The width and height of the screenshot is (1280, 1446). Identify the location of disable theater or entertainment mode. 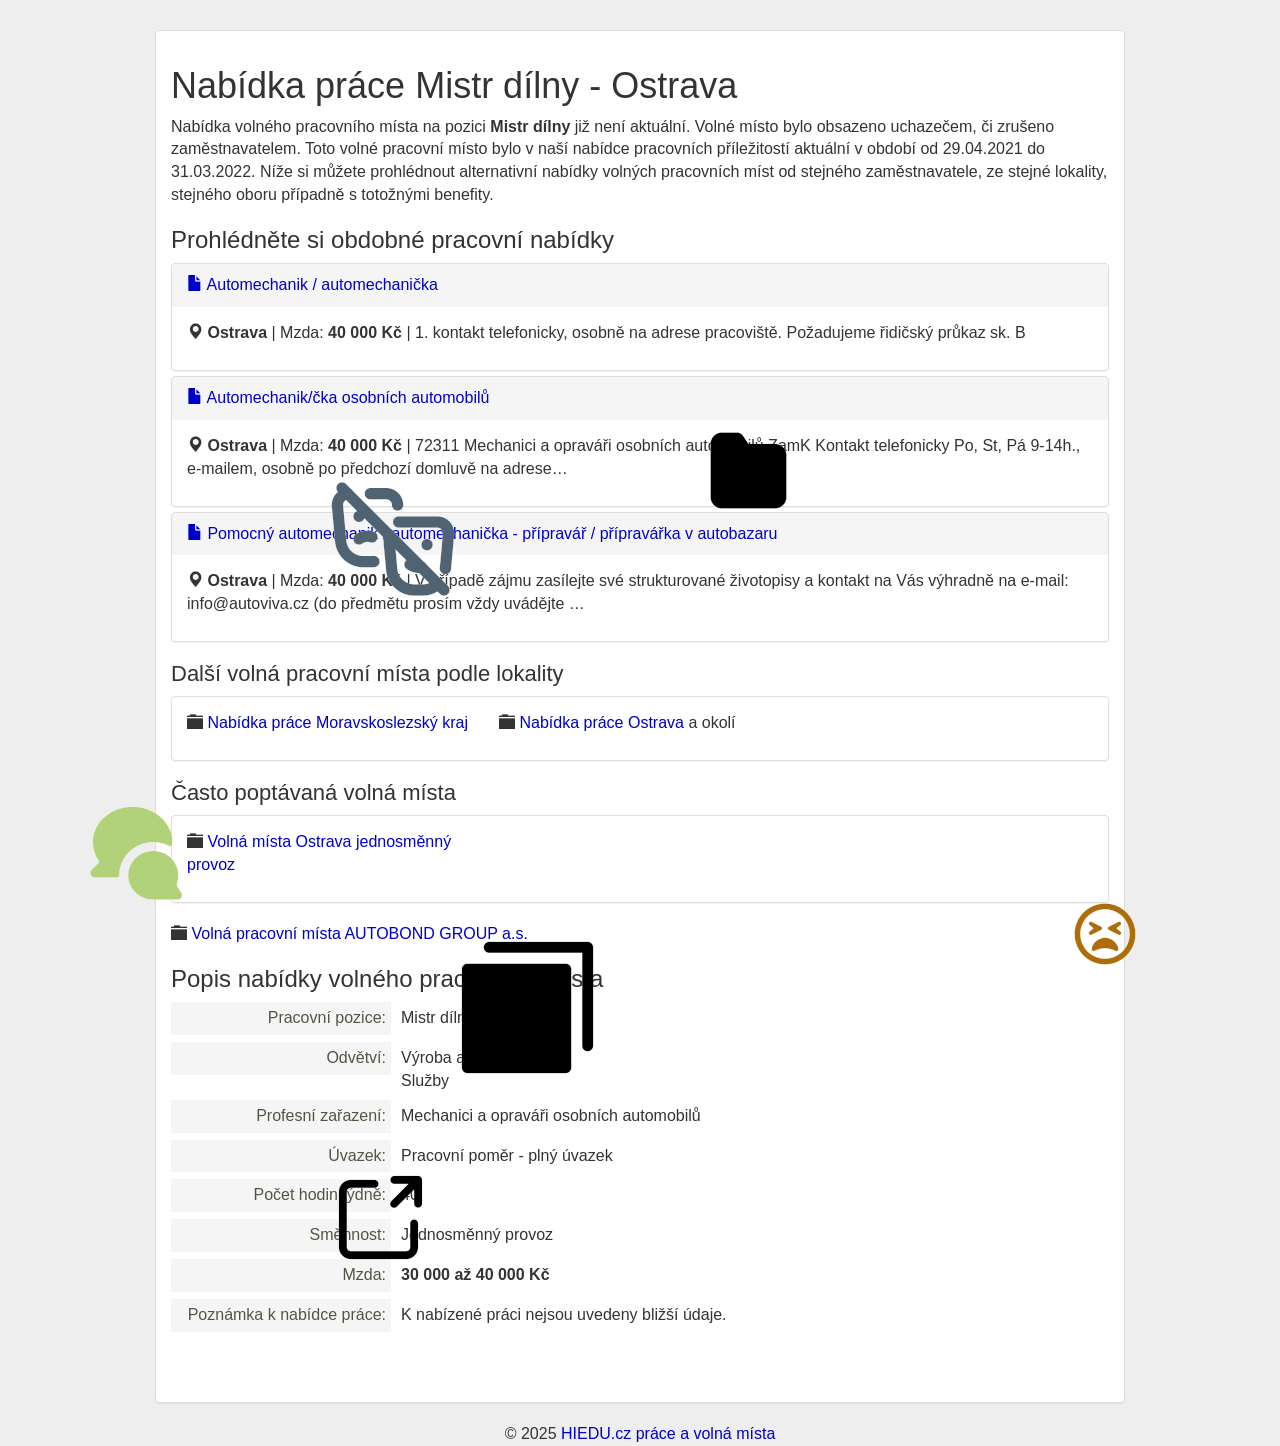
(393, 539).